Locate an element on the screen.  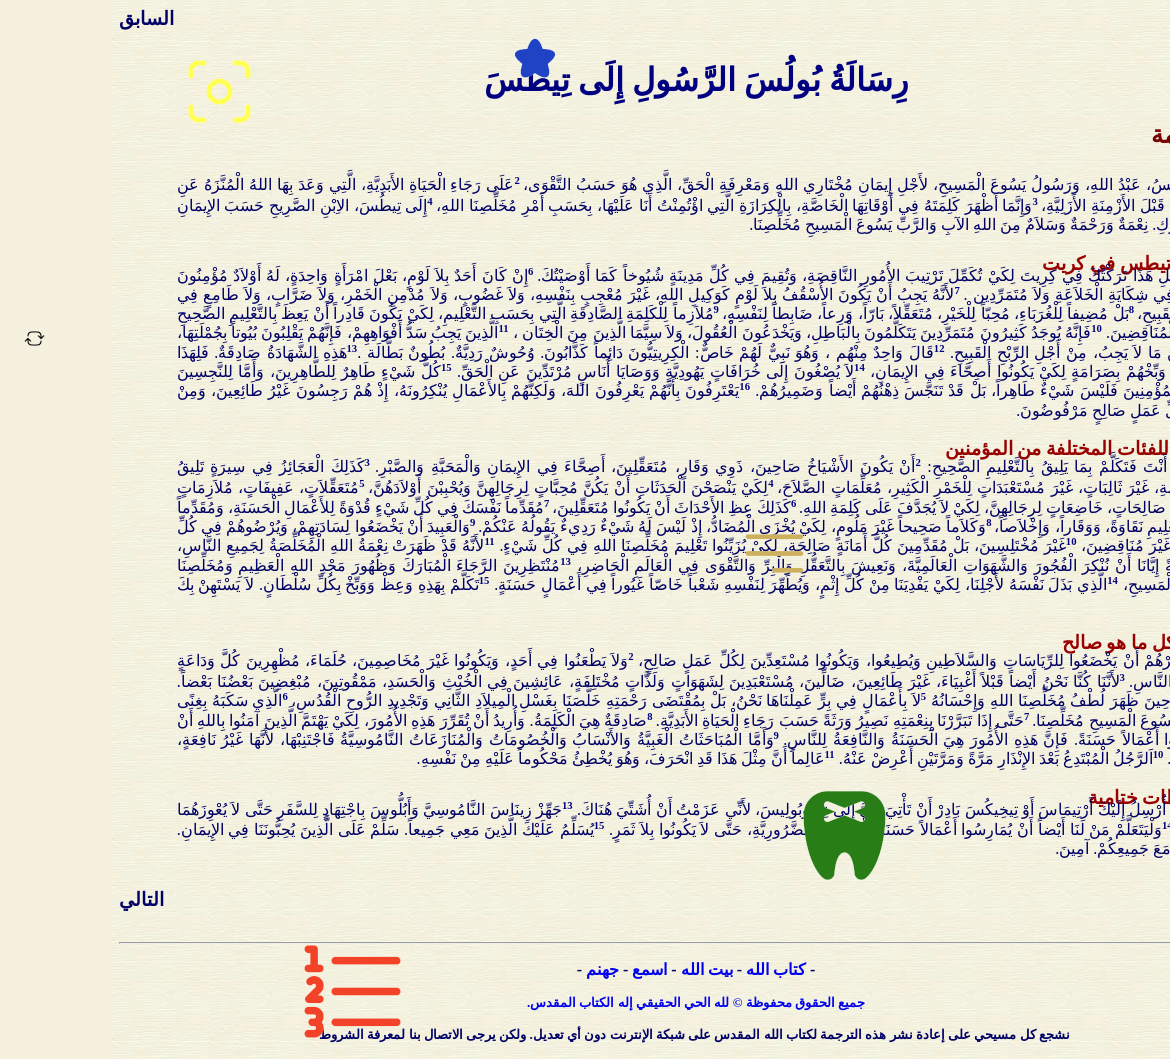
activate camera focus or autofocus is located at coordinates (219, 91).